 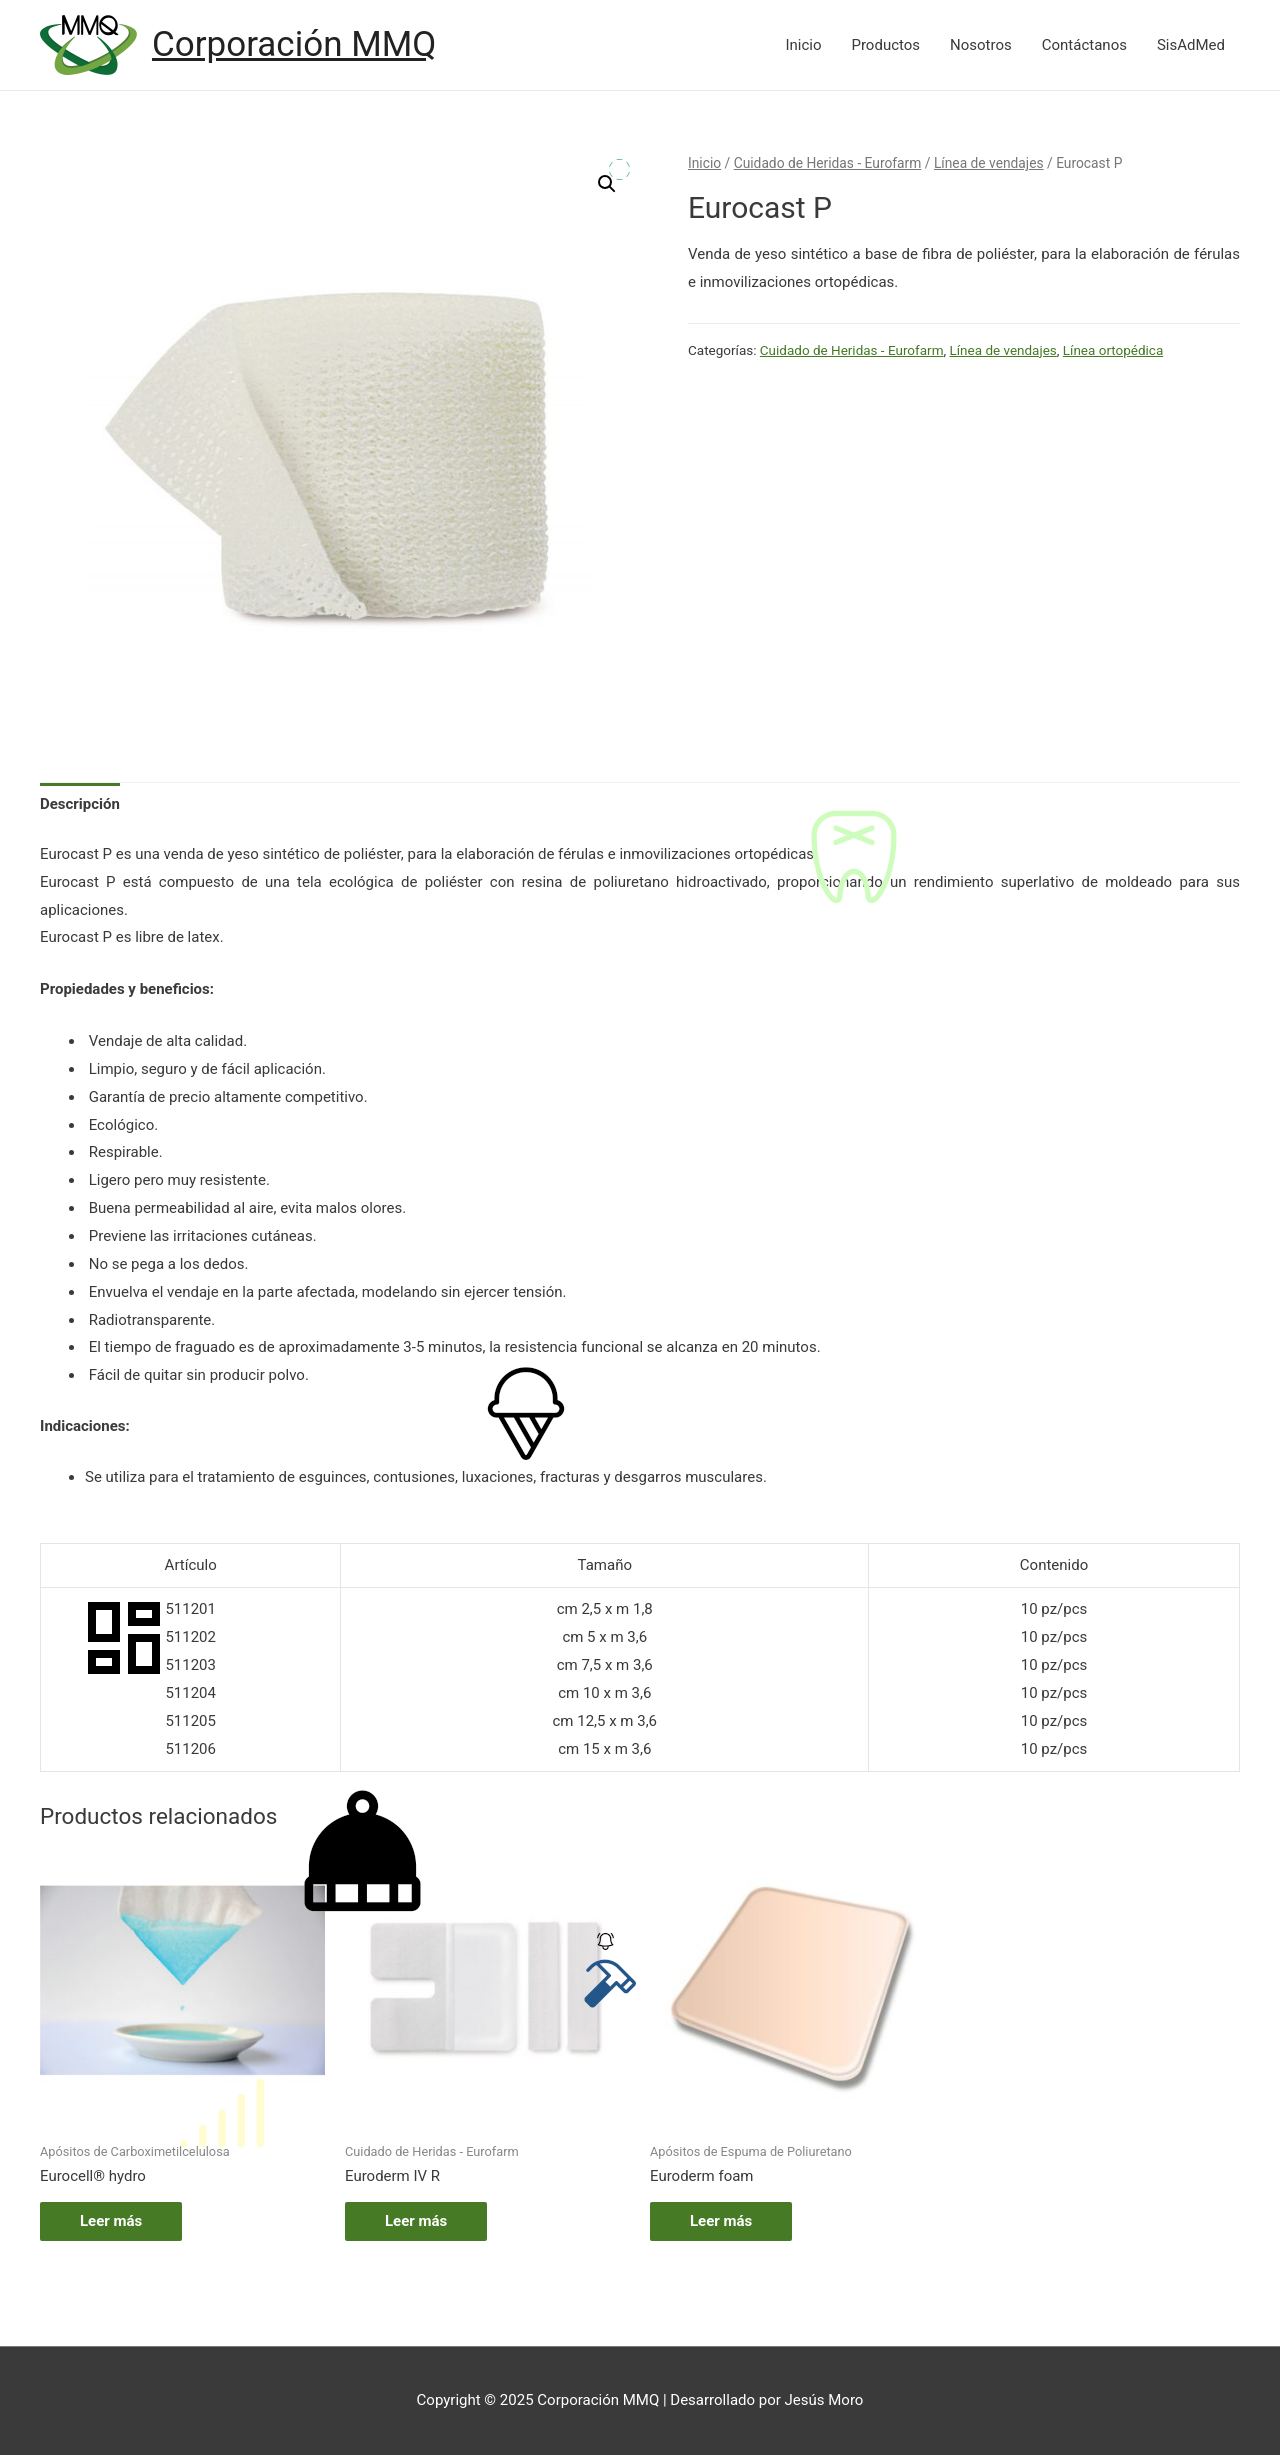 What do you see at coordinates (526, 1412) in the screenshot?
I see `browse desserts or frozen treats category` at bounding box center [526, 1412].